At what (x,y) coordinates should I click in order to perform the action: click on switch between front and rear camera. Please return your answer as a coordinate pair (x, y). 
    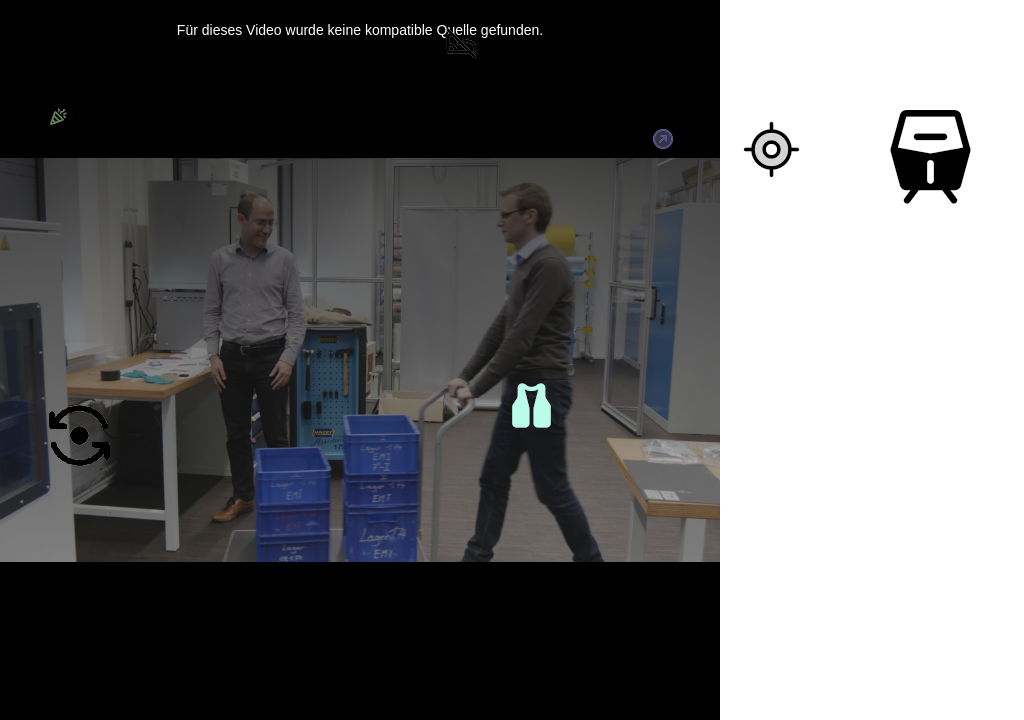
    Looking at the image, I should click on (79, 435).